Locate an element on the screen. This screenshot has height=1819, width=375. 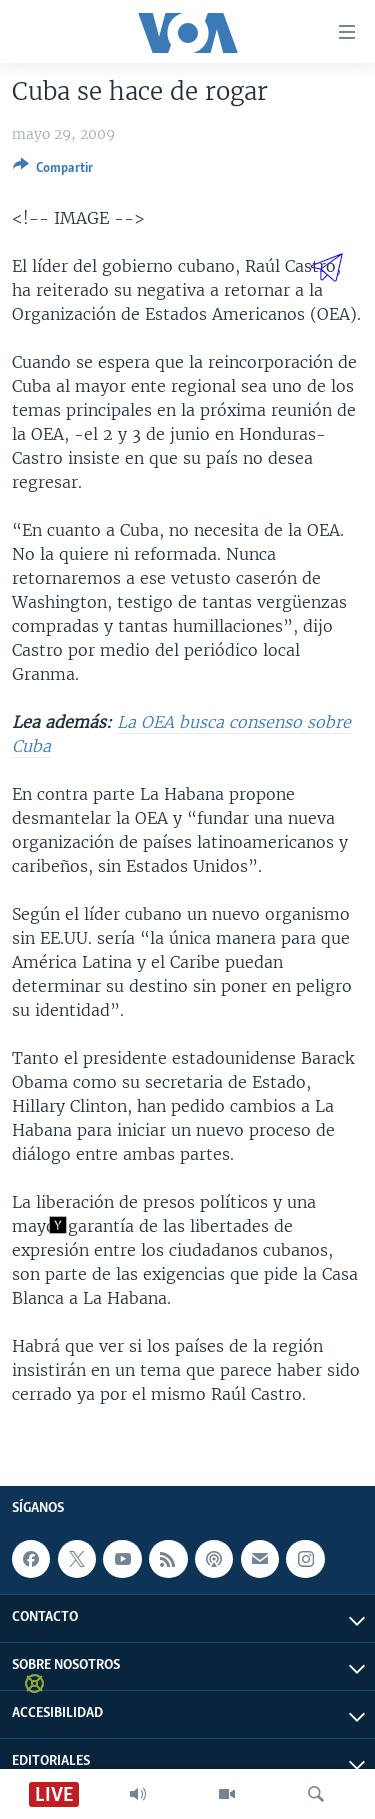
access help or support center is located at coordinates (34, 1683).